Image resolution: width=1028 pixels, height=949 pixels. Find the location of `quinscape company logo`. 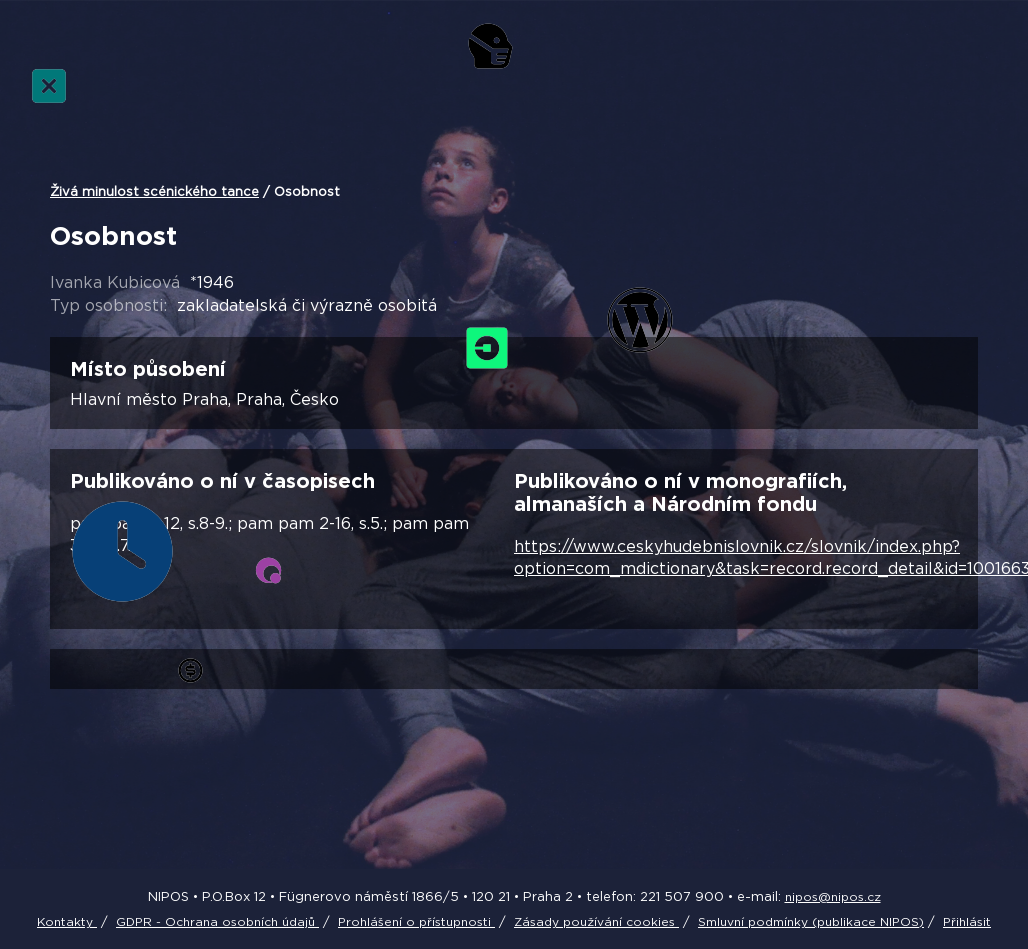

quinscape company logo is located at coordinates (268, 570).